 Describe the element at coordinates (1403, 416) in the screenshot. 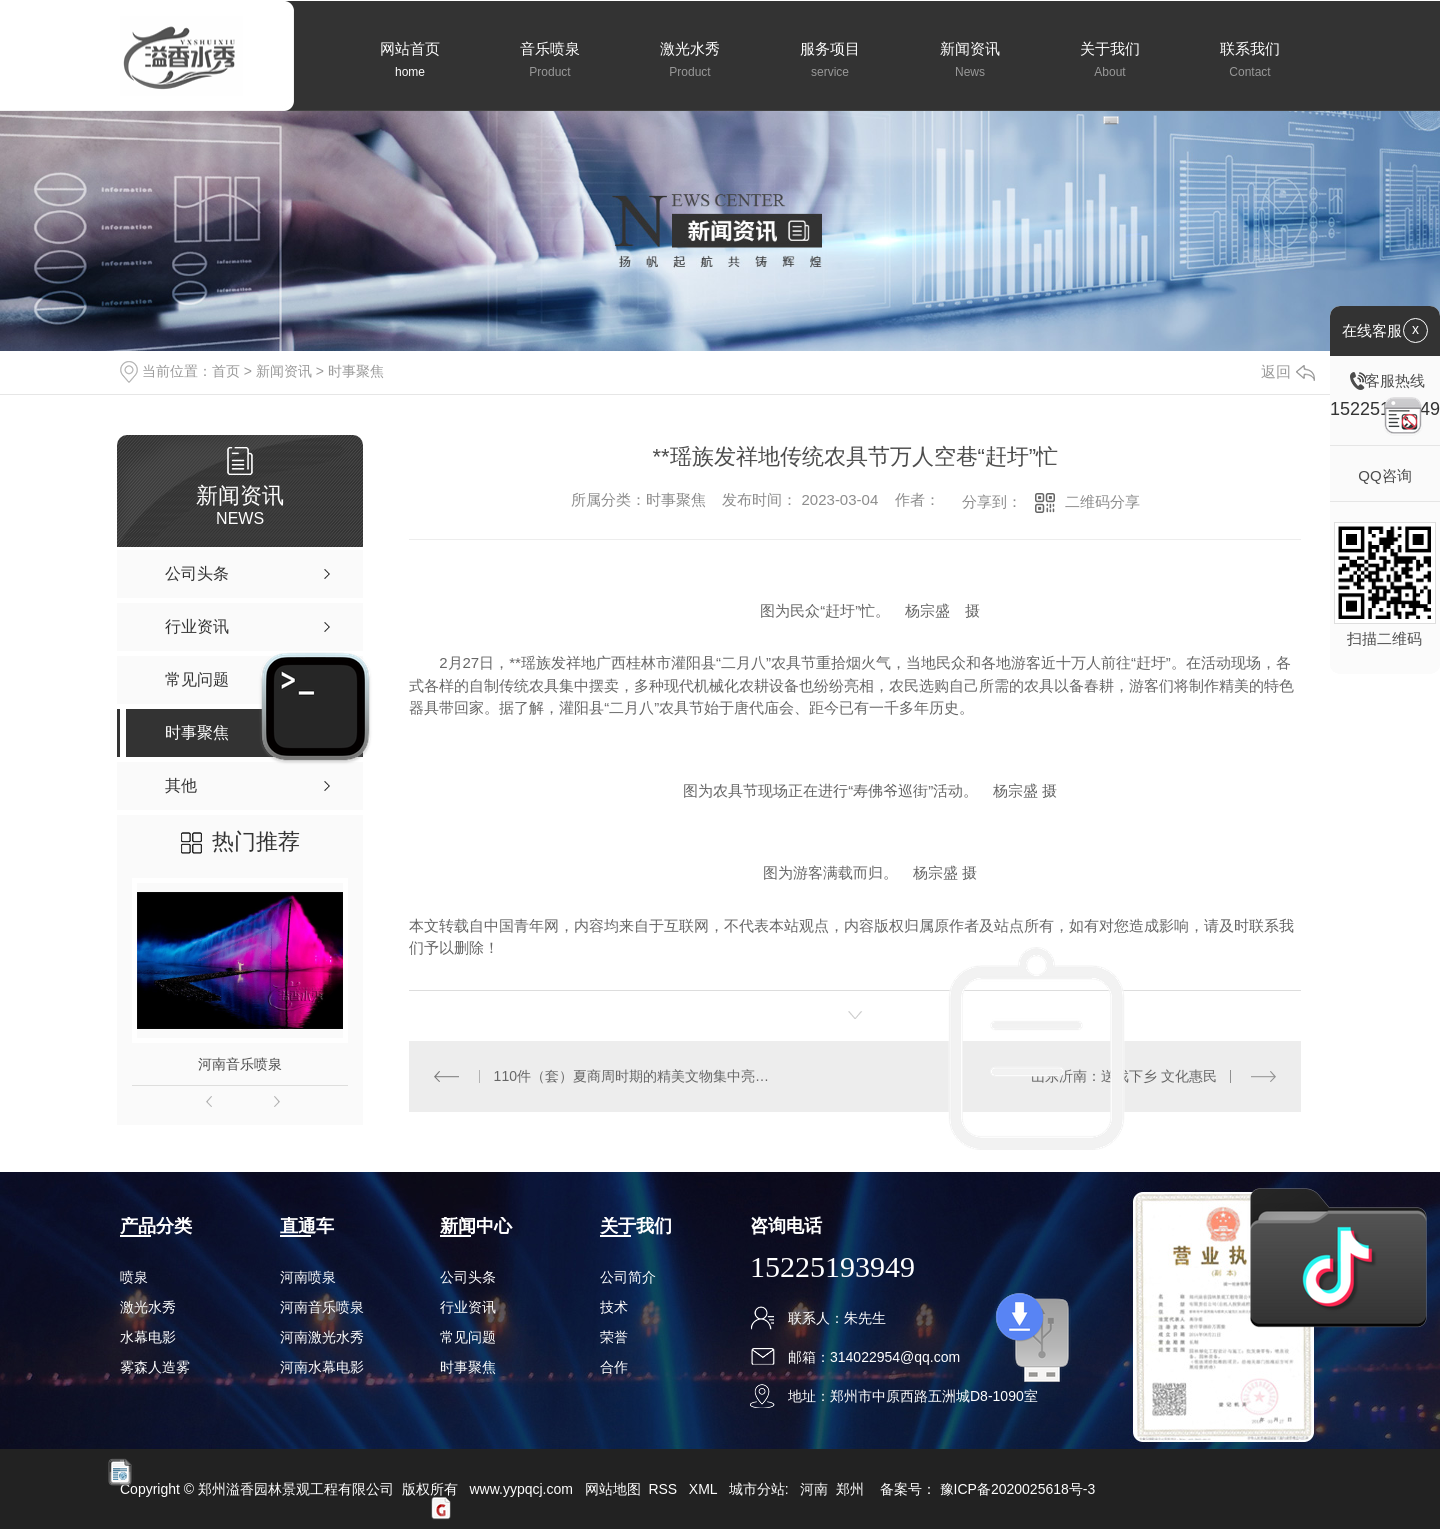

I see `access ad blocker settings in your web browser` at that location.